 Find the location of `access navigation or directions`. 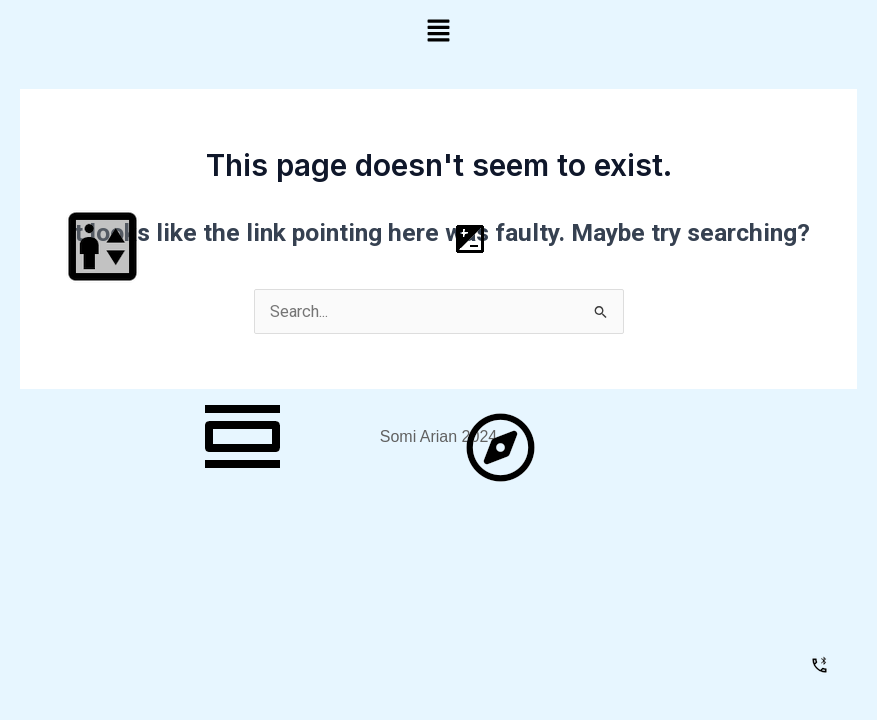

access navigation or directions is located at coordinates (500, 447).